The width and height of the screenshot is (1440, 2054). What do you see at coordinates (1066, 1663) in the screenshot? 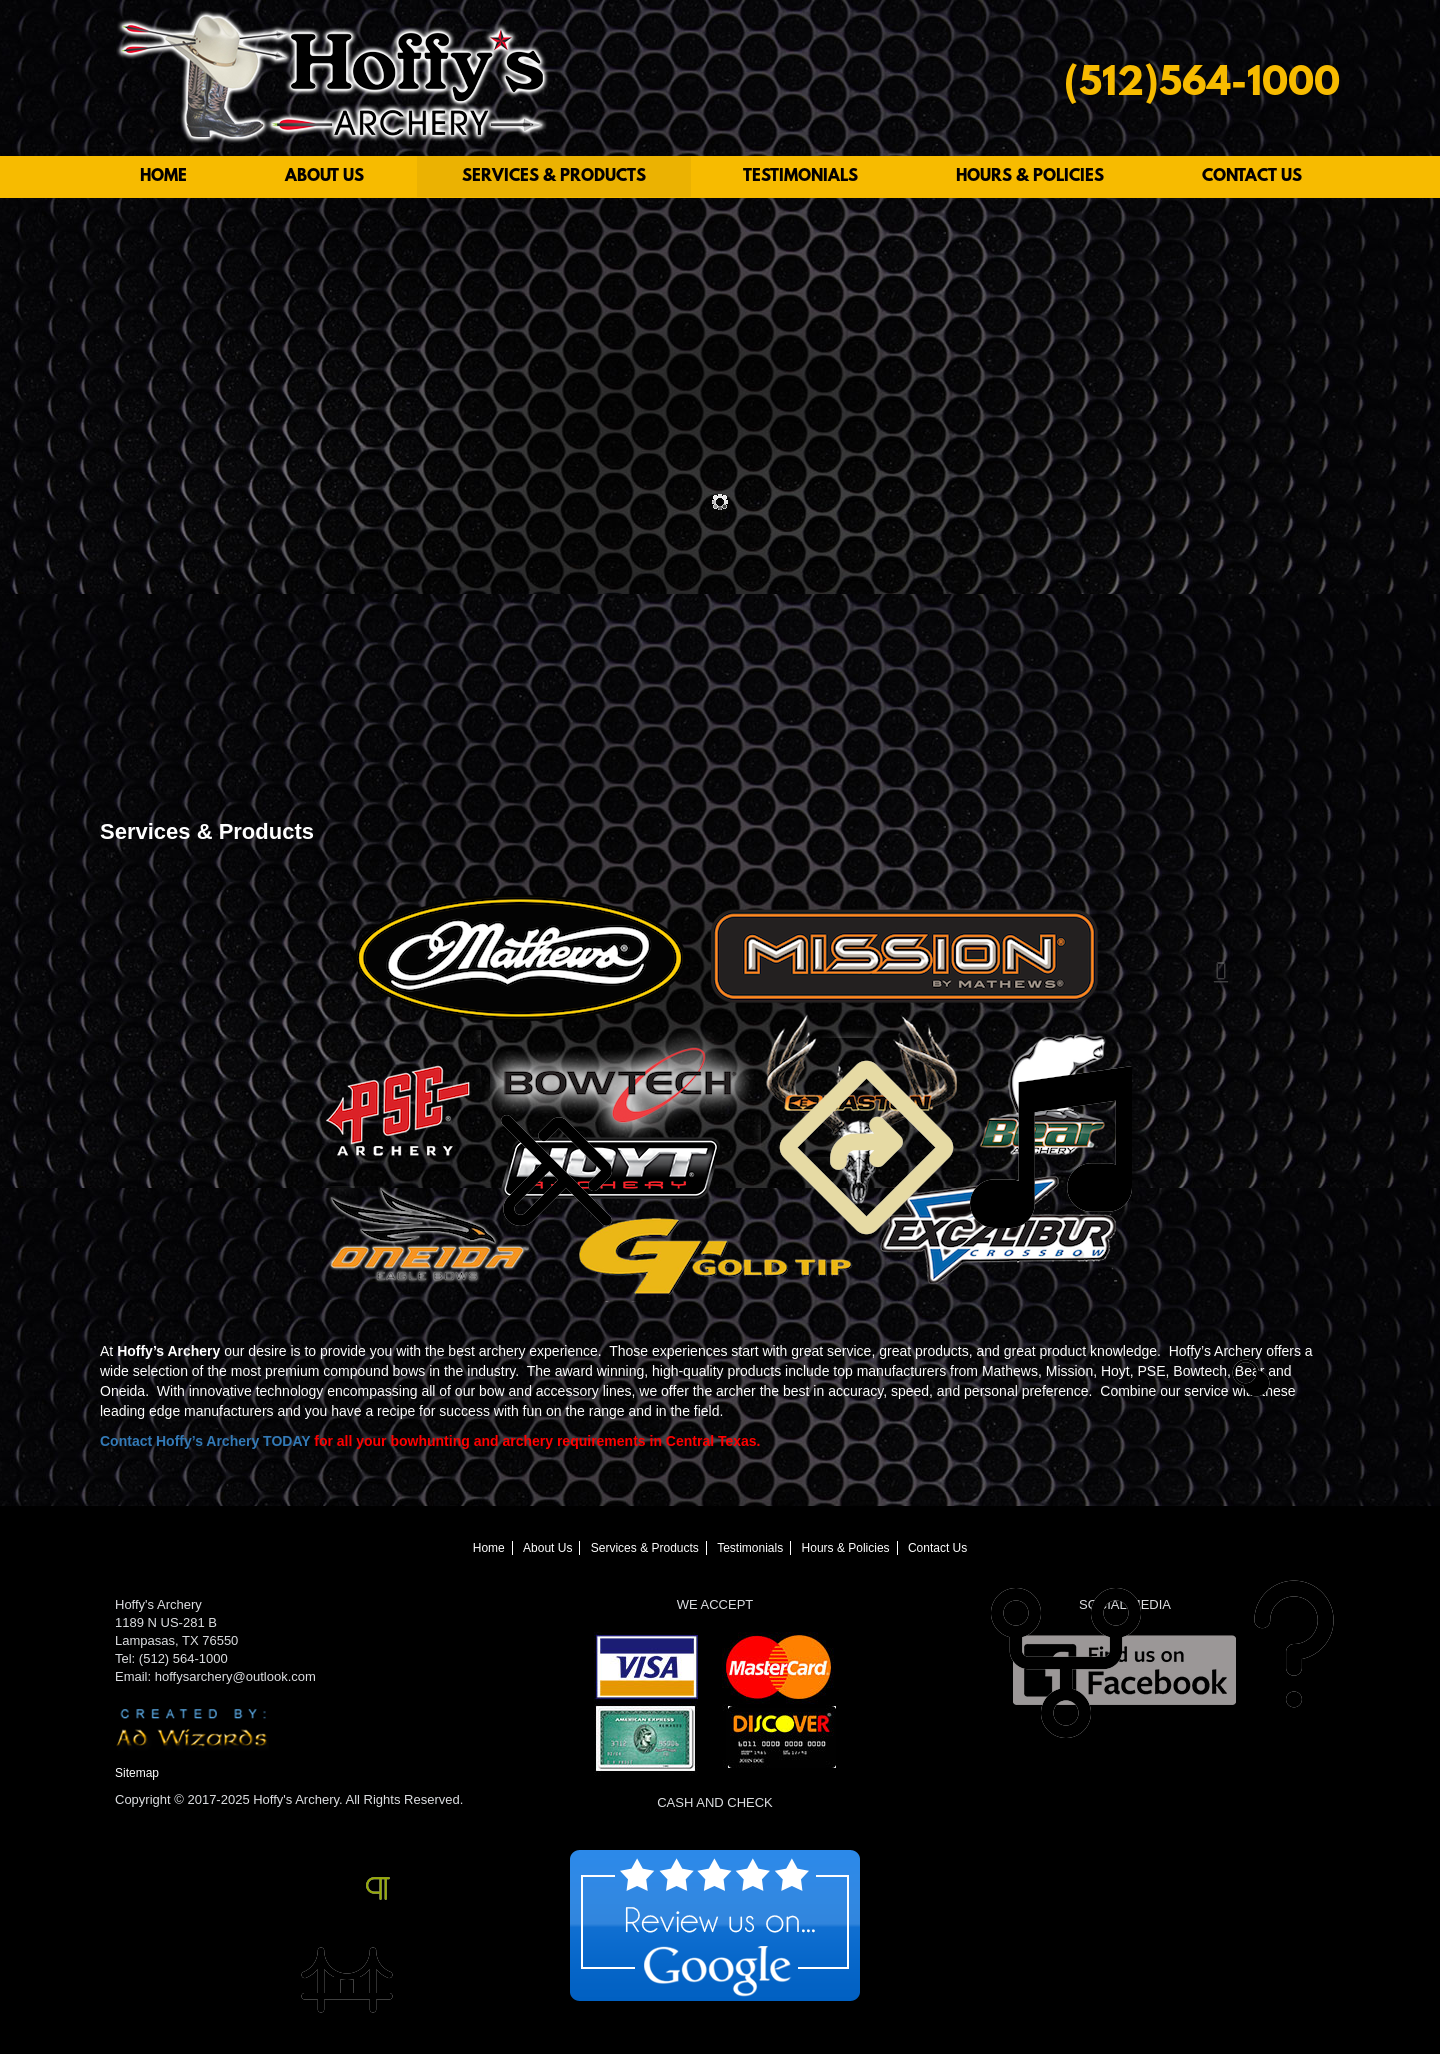
I see `fork a repository` at bounding box center [1066, 1663].